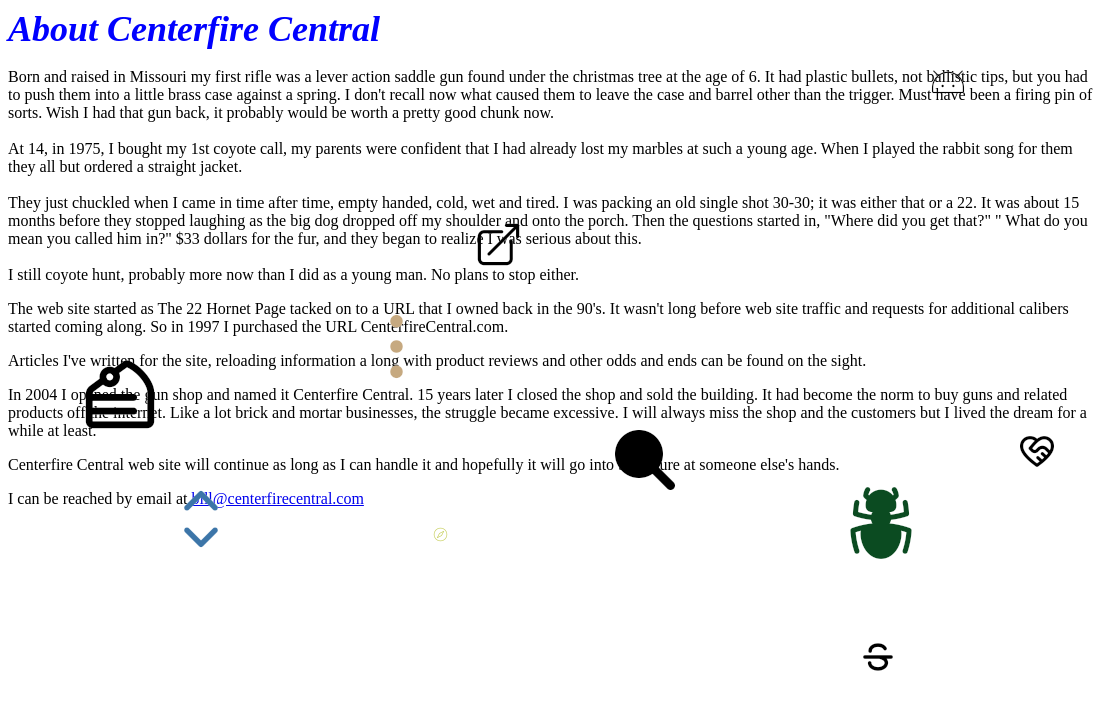 The image size is (1103, 720). I want to click on report a bug or issue, so click(881, 523).